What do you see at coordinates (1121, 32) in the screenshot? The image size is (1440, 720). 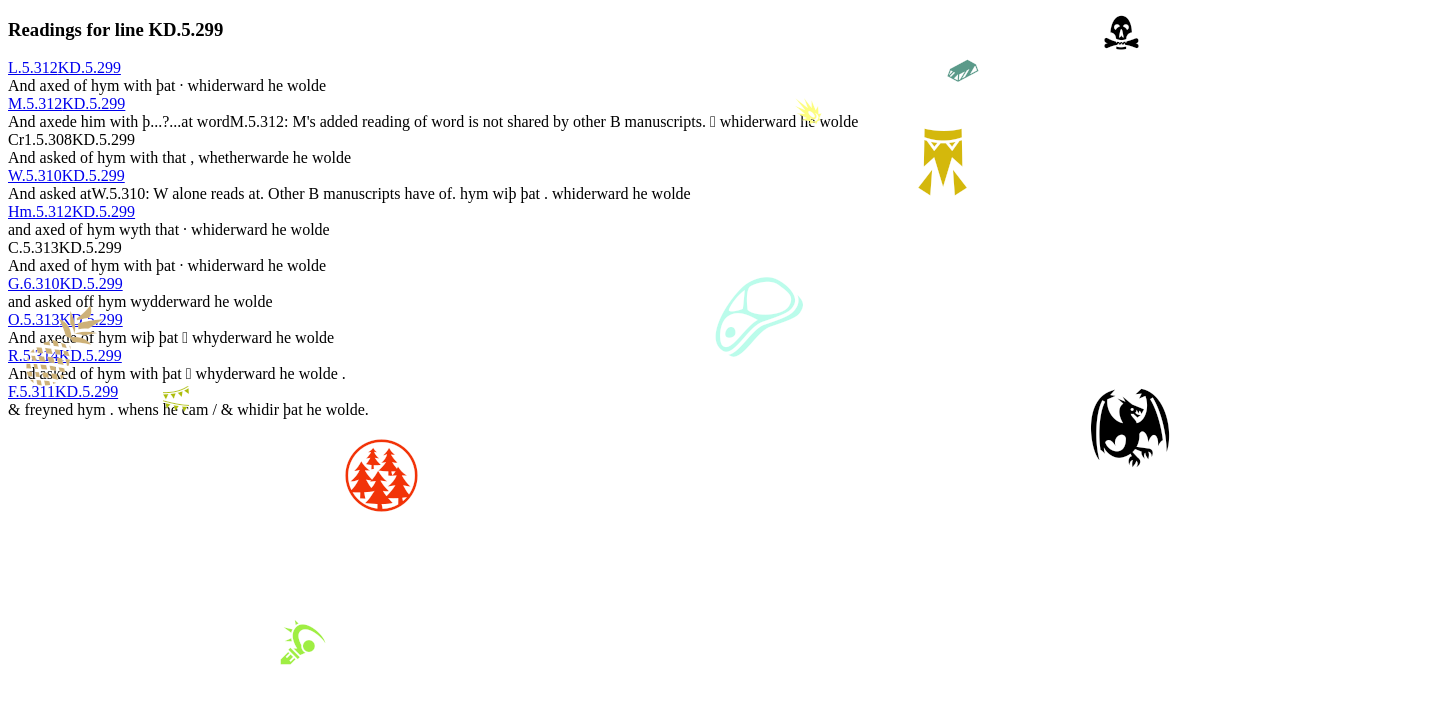 I see `enemy or creature type indicator in a game interface` at bounding box center [1121, 32].